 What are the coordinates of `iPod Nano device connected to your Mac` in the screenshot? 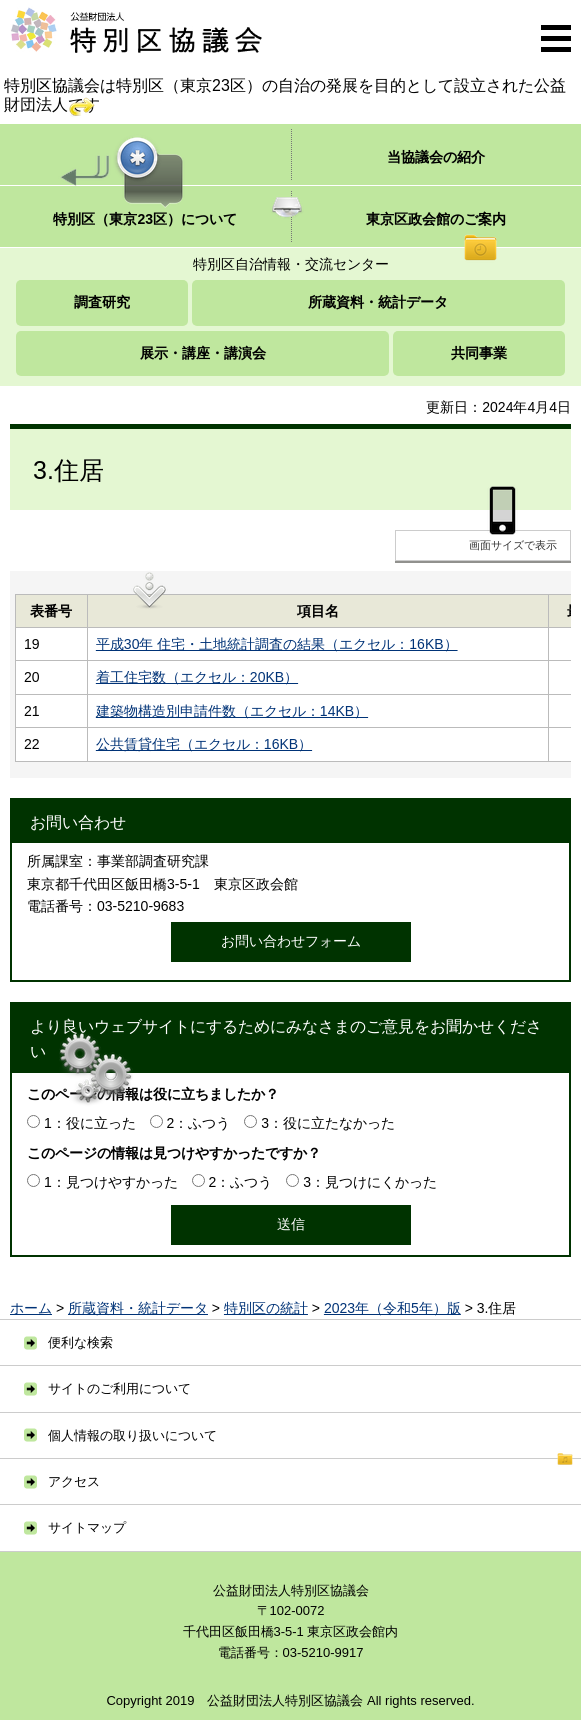 It's located at (502, 510).